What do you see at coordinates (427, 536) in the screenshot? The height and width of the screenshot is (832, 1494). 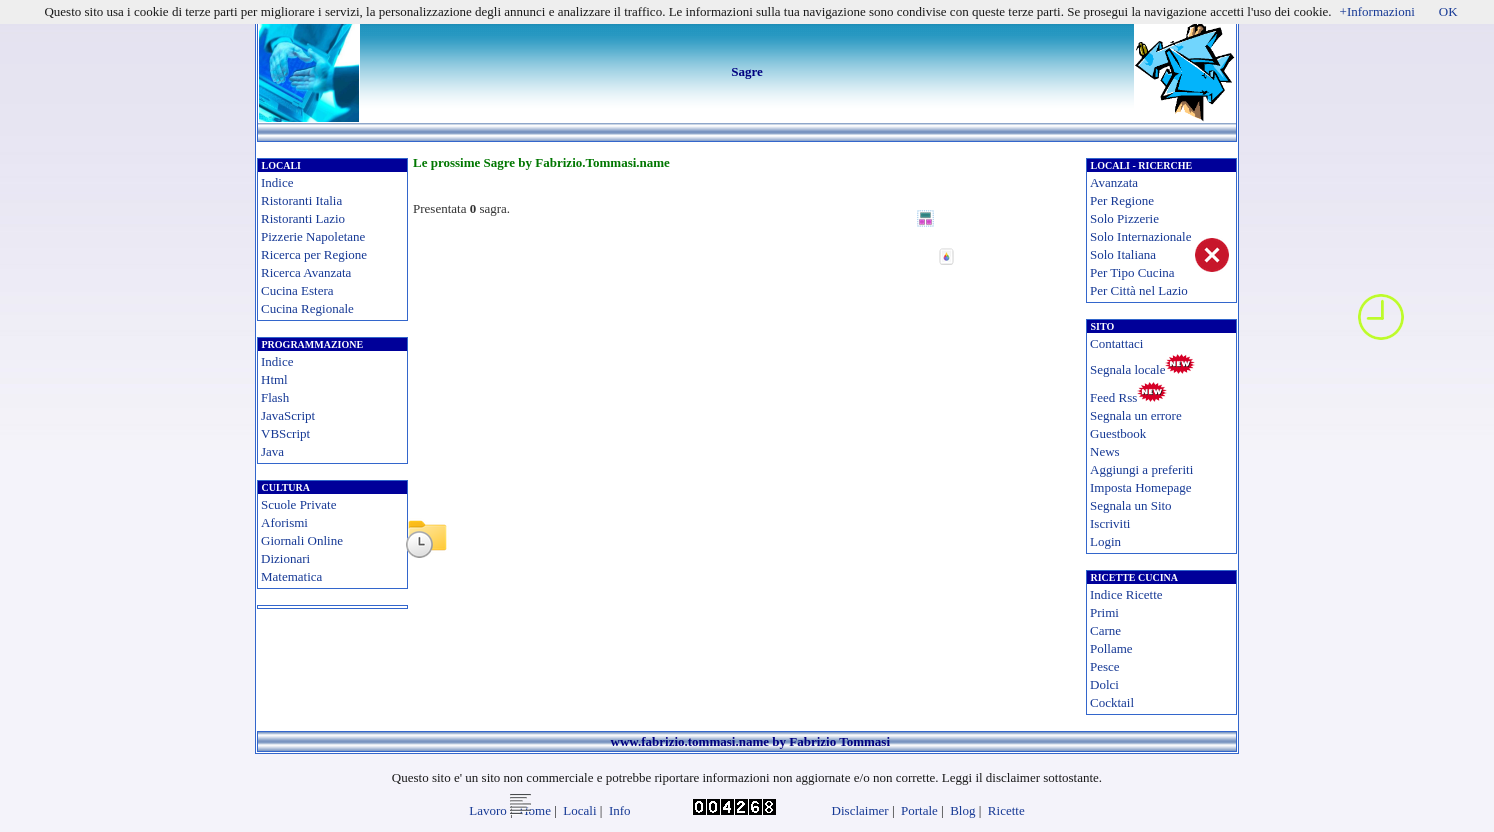 I see `access recently opened files and folders` at bounding box center [427, 536].